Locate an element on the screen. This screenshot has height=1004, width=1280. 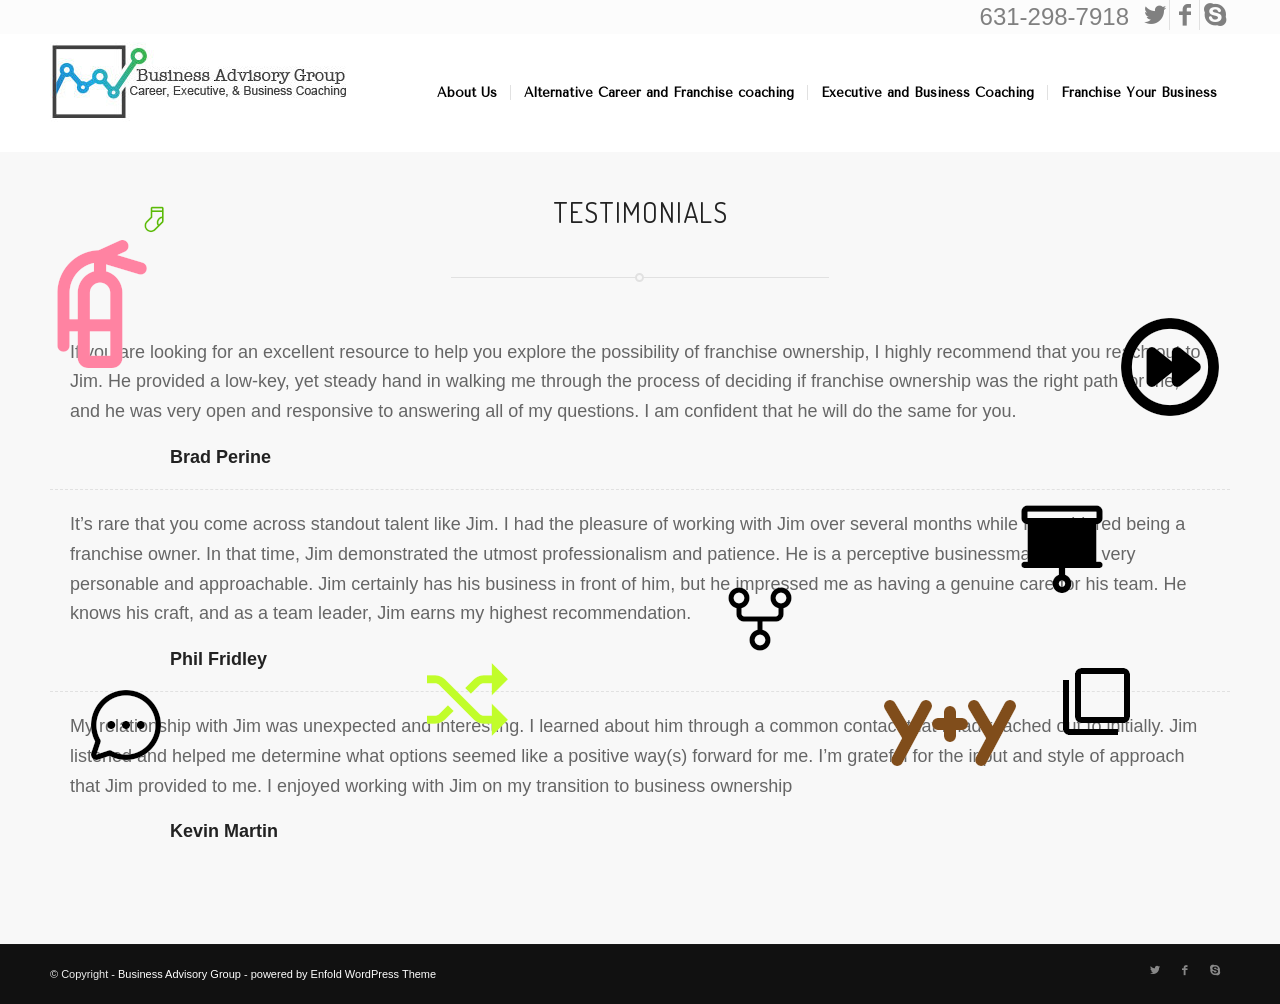
open chat or messaging is located at coordinates (126, 725).